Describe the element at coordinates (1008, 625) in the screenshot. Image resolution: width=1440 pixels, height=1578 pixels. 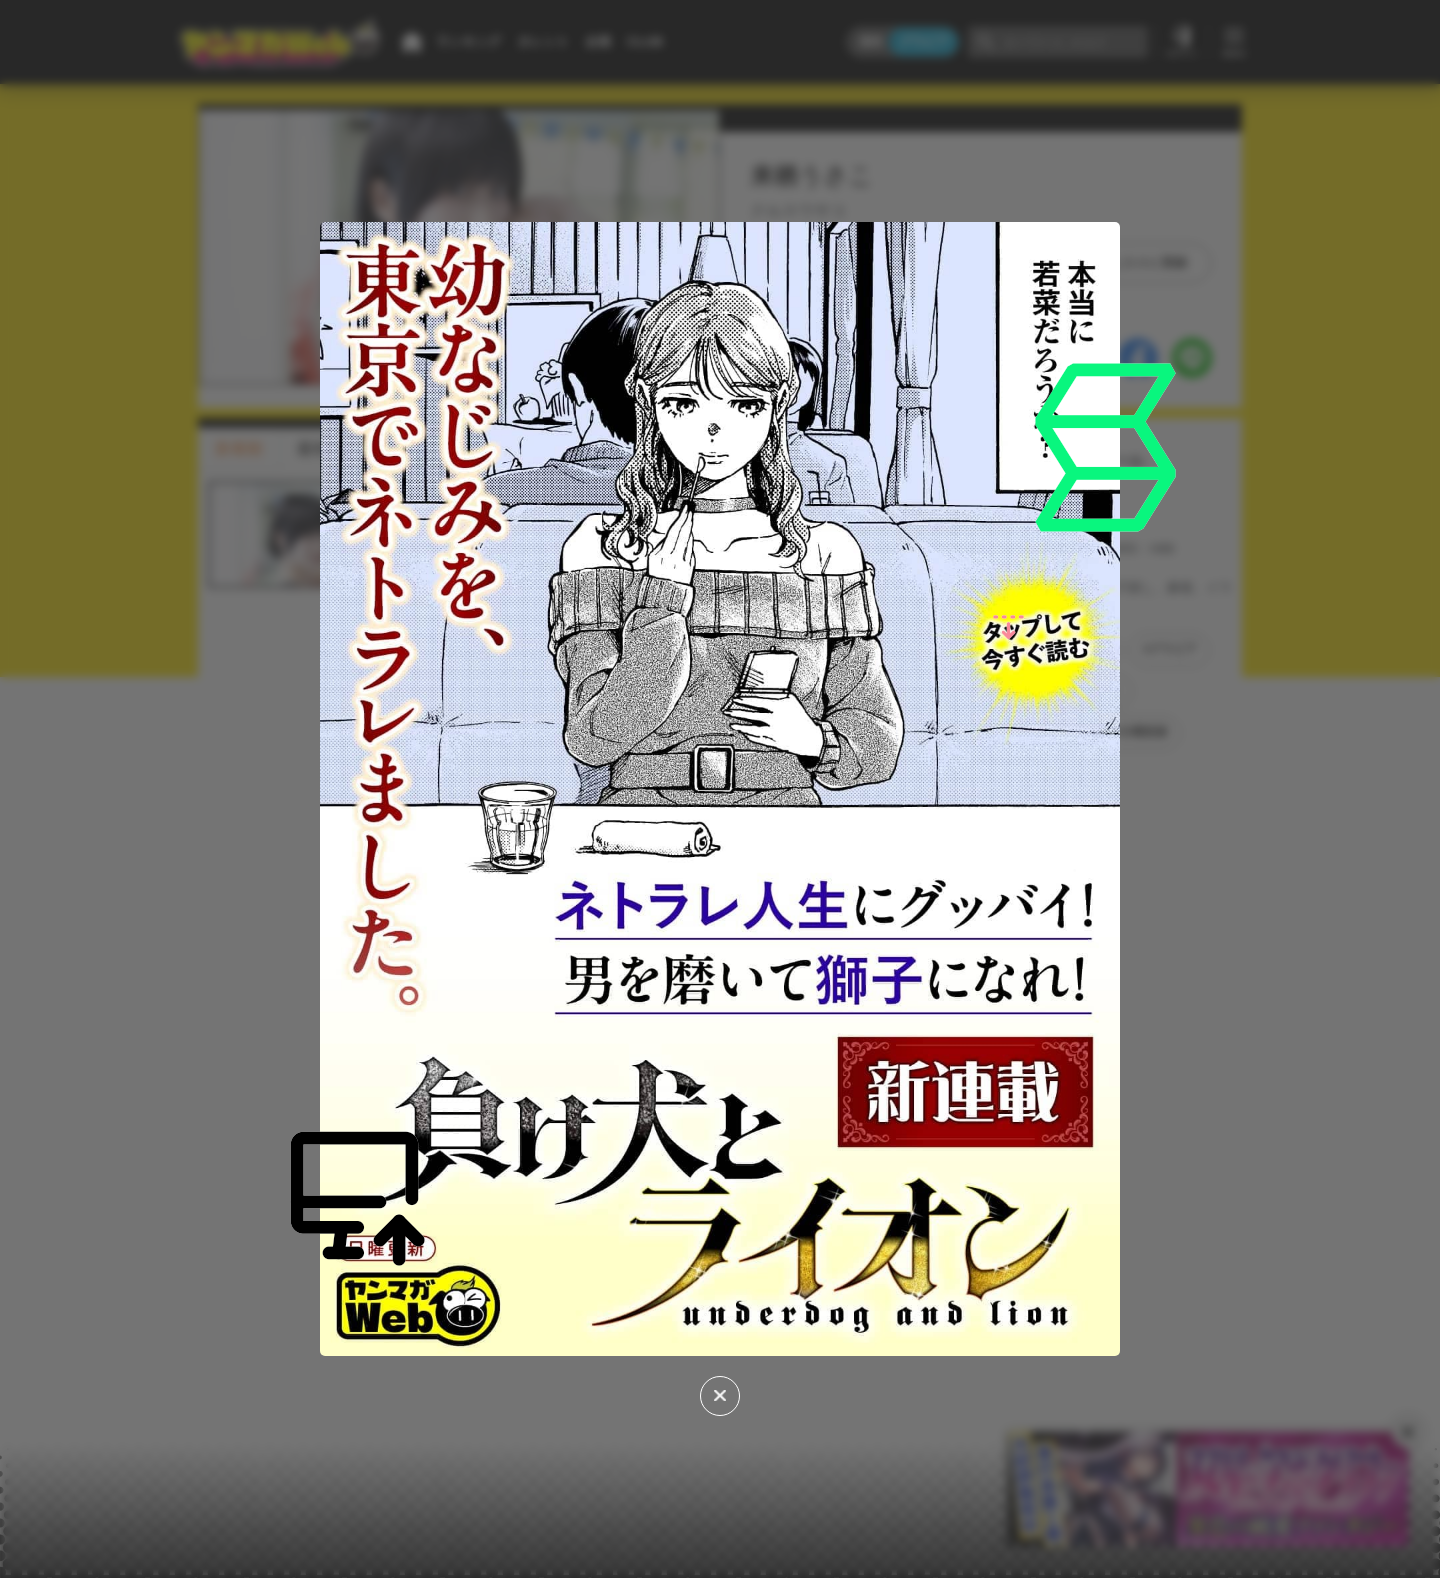
I see `expand collapsed content below` at that location.